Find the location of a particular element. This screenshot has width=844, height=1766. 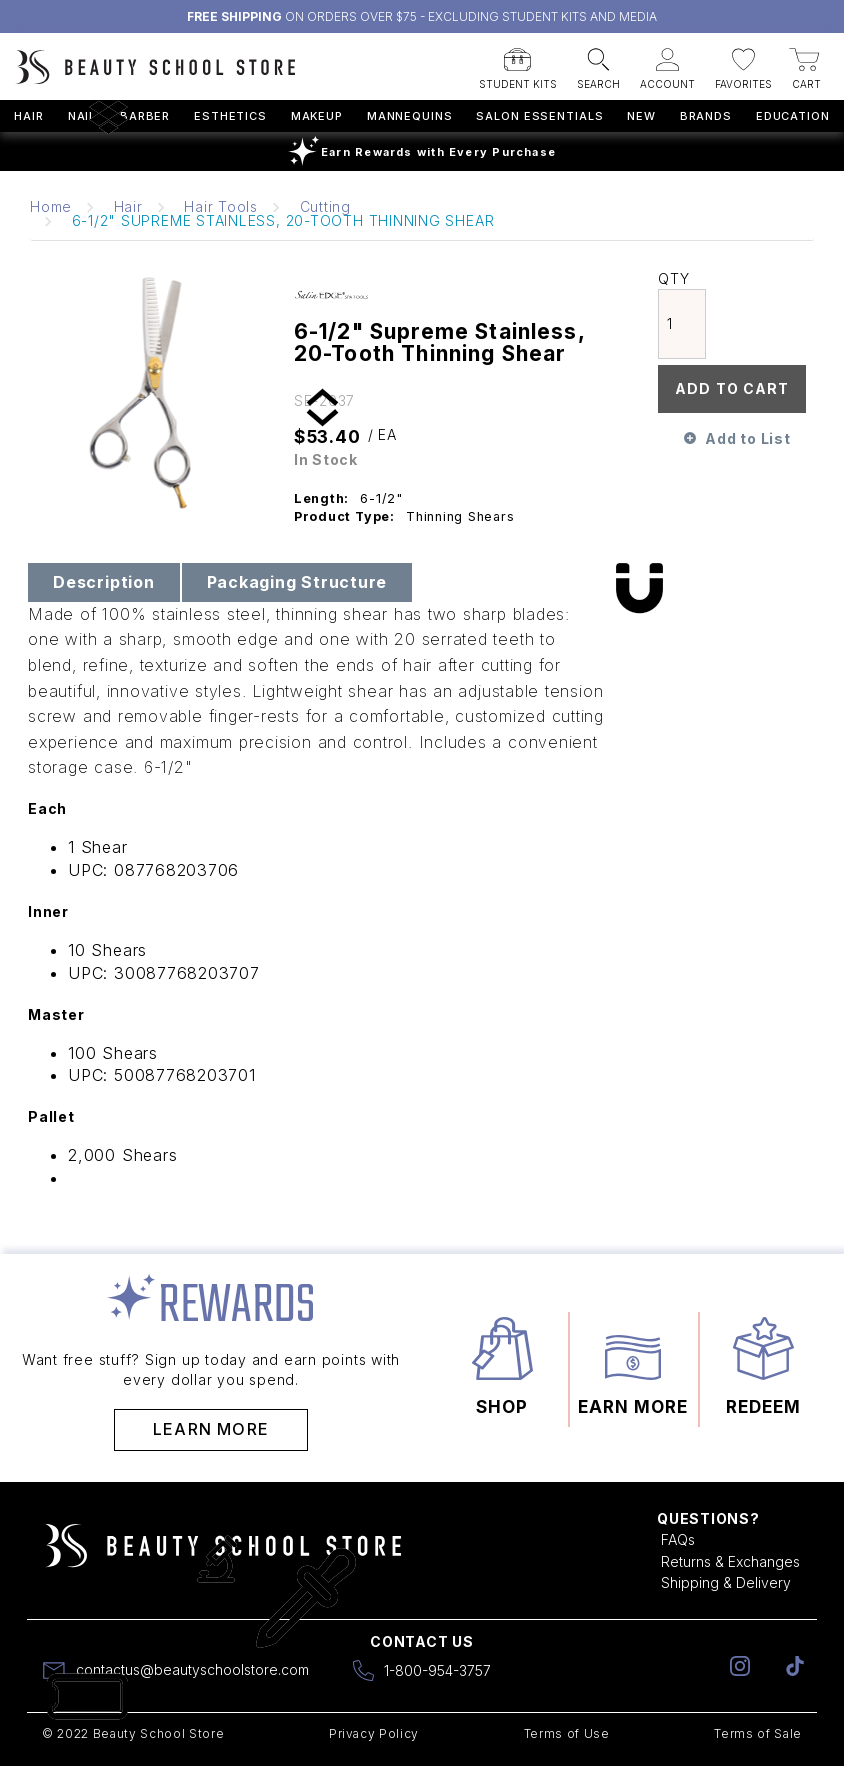

open Dropbox cloud storage is located at coordinates (108, 117).